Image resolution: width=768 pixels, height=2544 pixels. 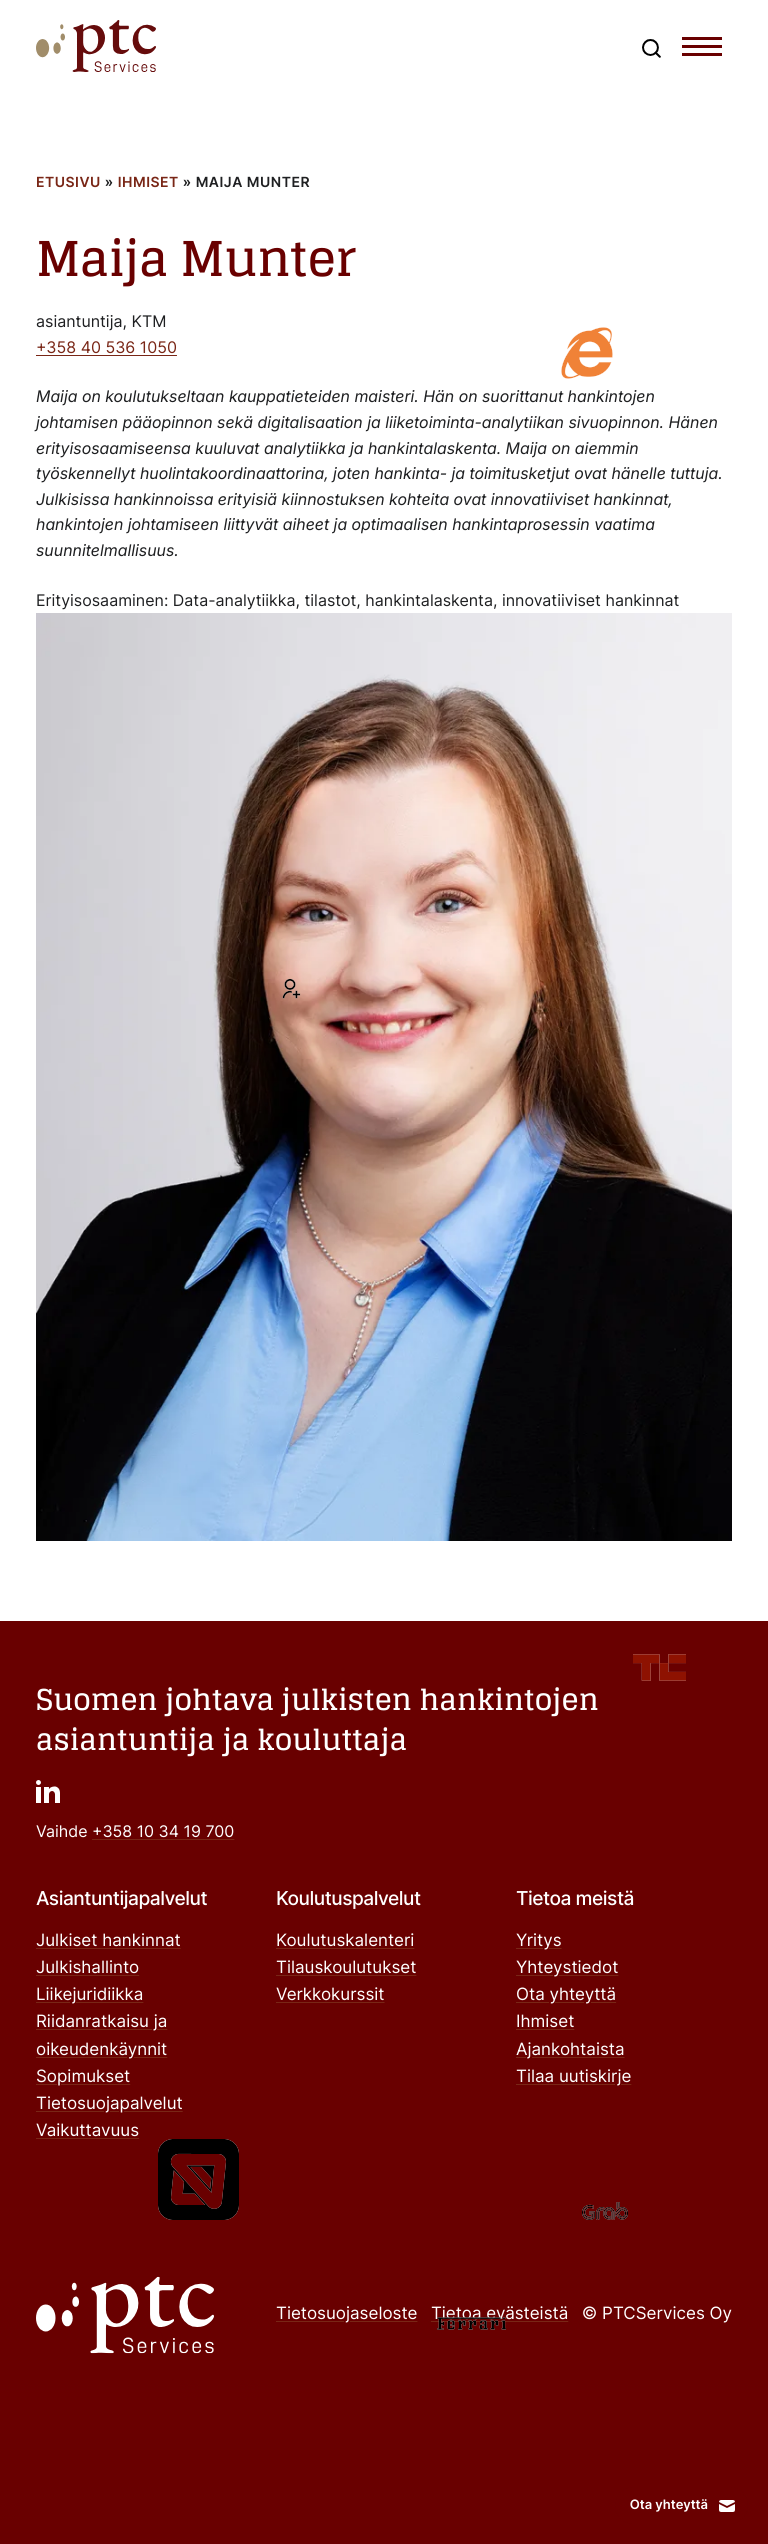 I want to click on visit techcrunch website, so click(x=659, y=1667).